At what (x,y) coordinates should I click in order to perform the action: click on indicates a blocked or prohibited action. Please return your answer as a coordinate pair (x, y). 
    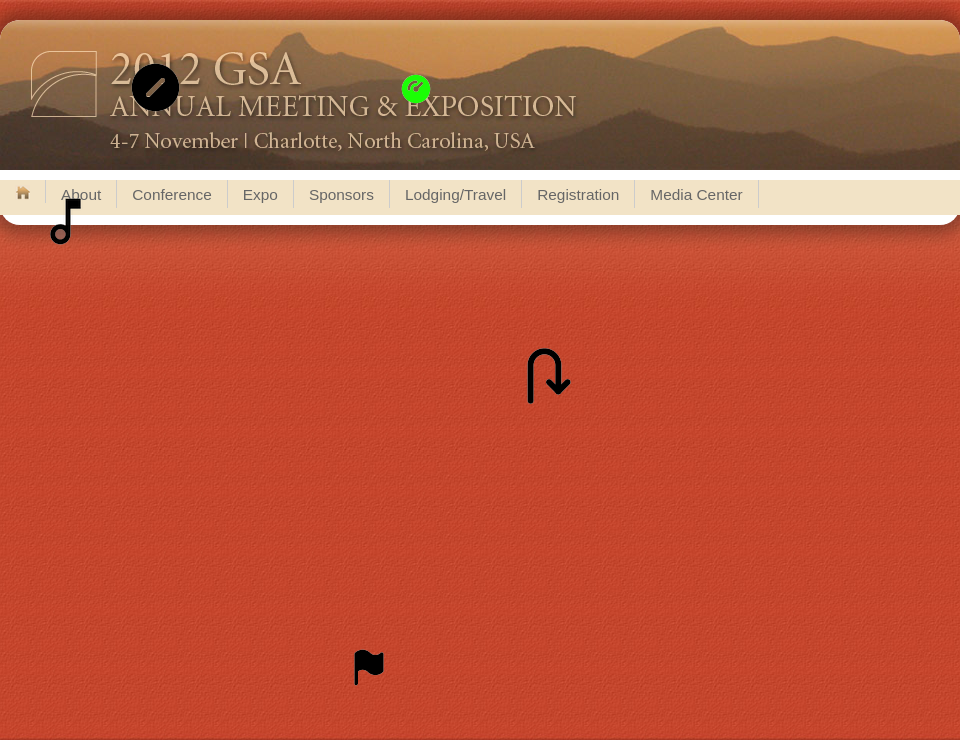
    Looking at the image, I should click on (155, 87).